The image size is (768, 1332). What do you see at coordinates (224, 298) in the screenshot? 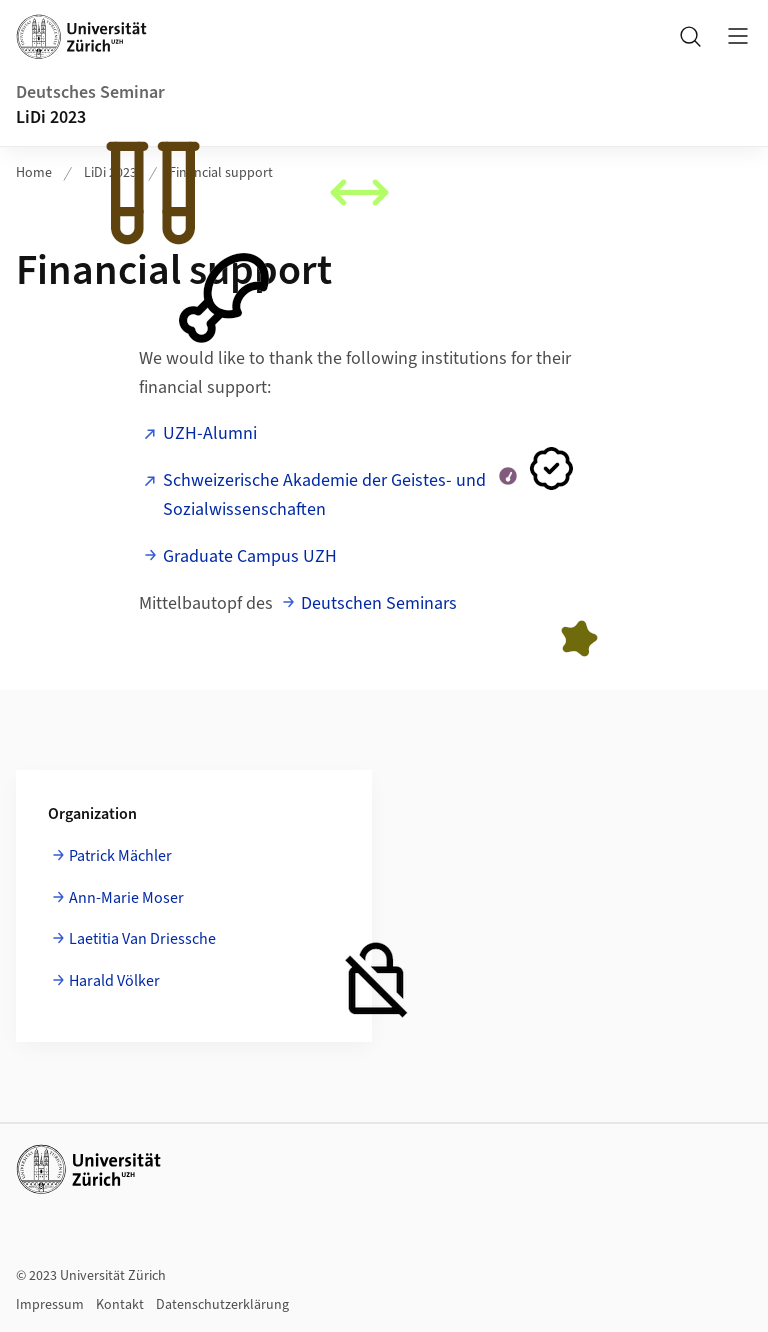
I see `access food or restaurant options` at bounding box center [224, 298].